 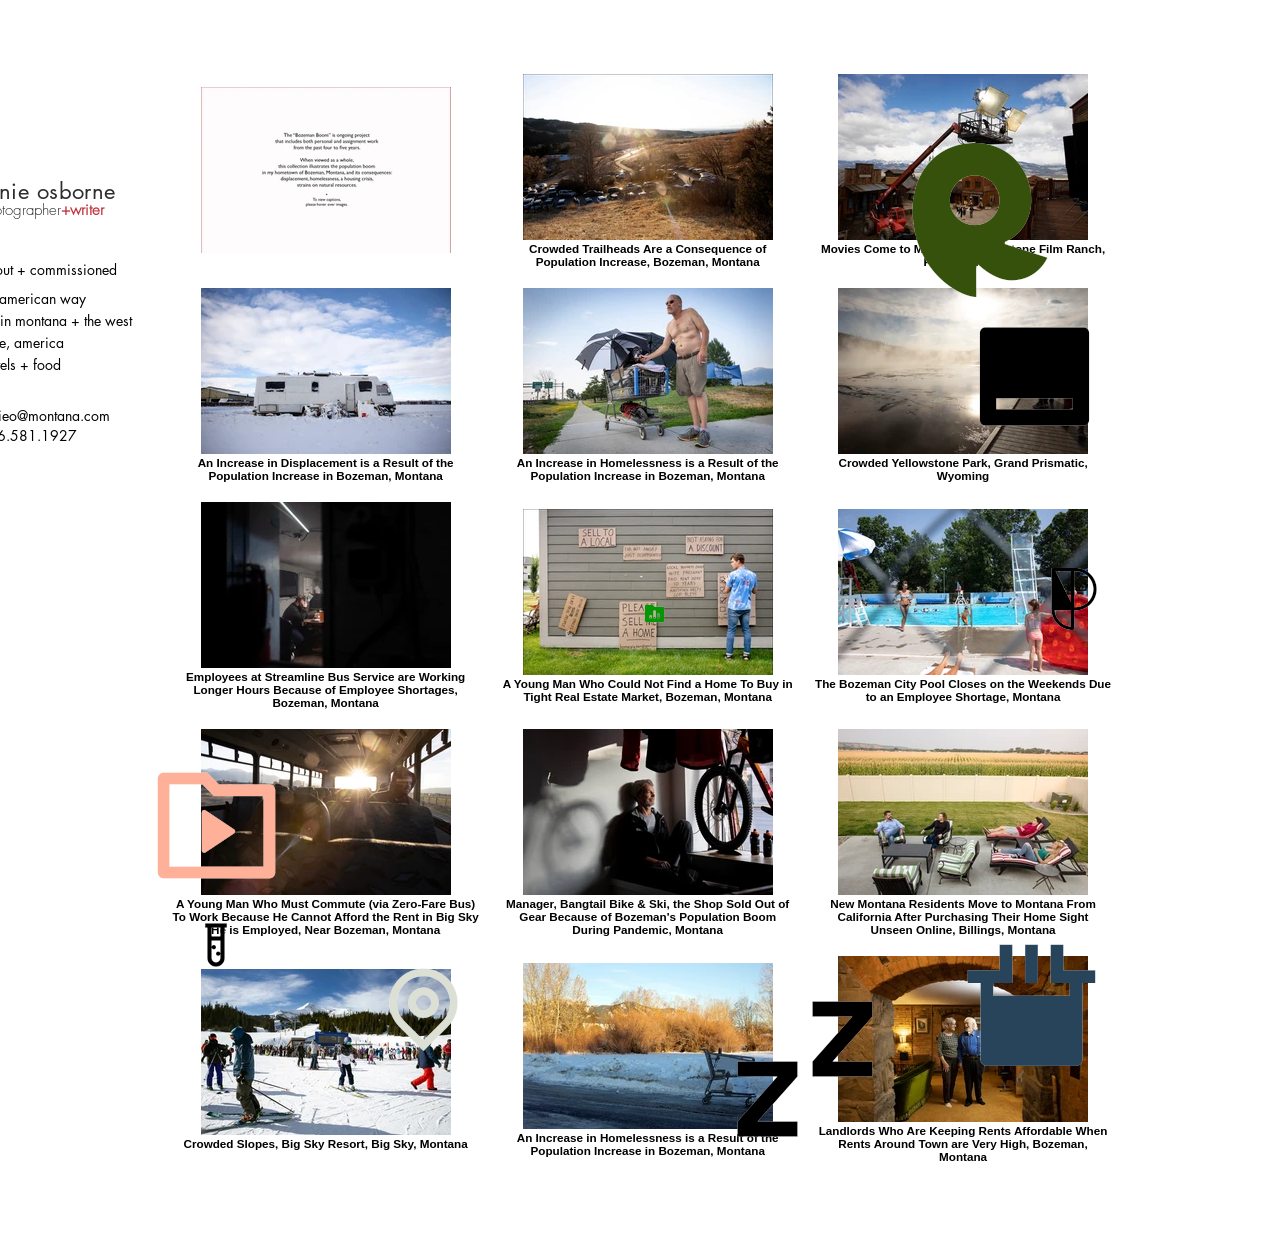 I want to click on open the Rapid API platform, so click(x=980, y=220).